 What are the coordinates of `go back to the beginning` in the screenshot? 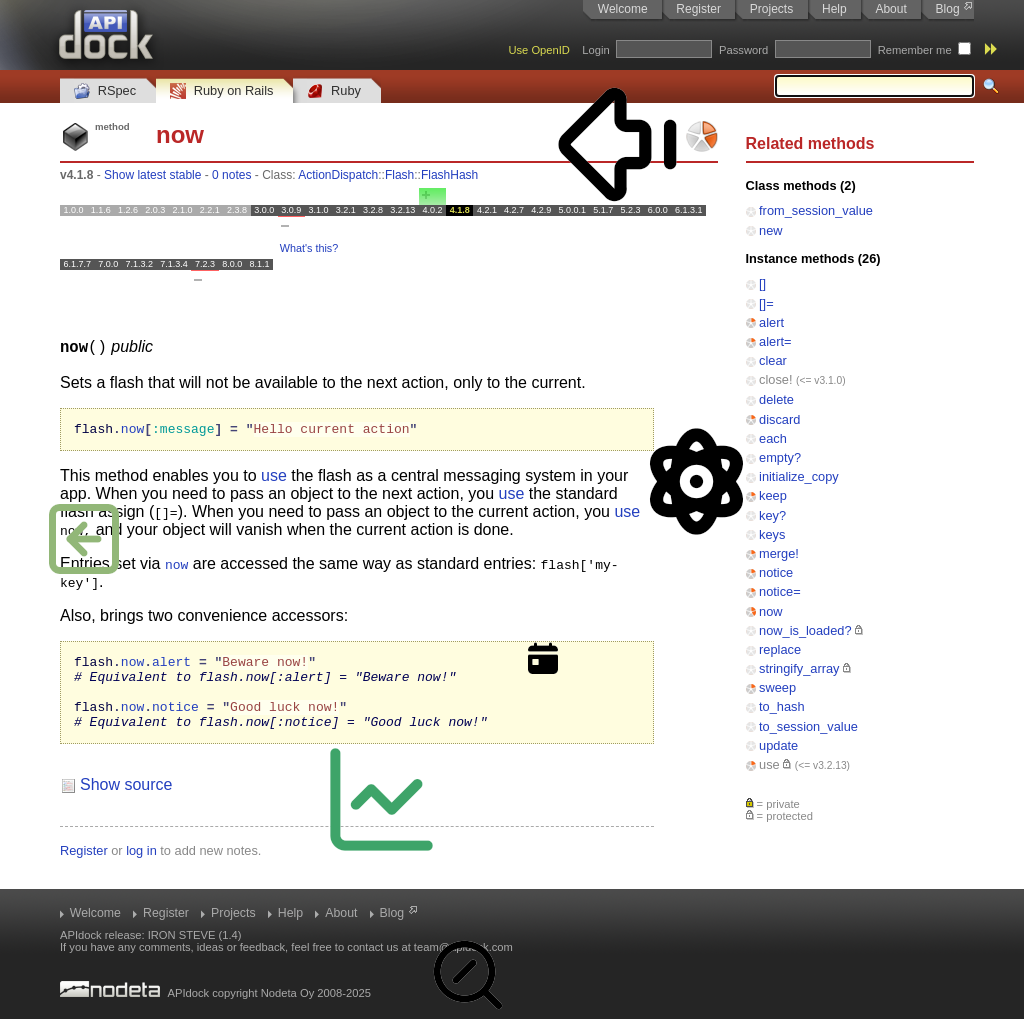 It's located at (620, 144).